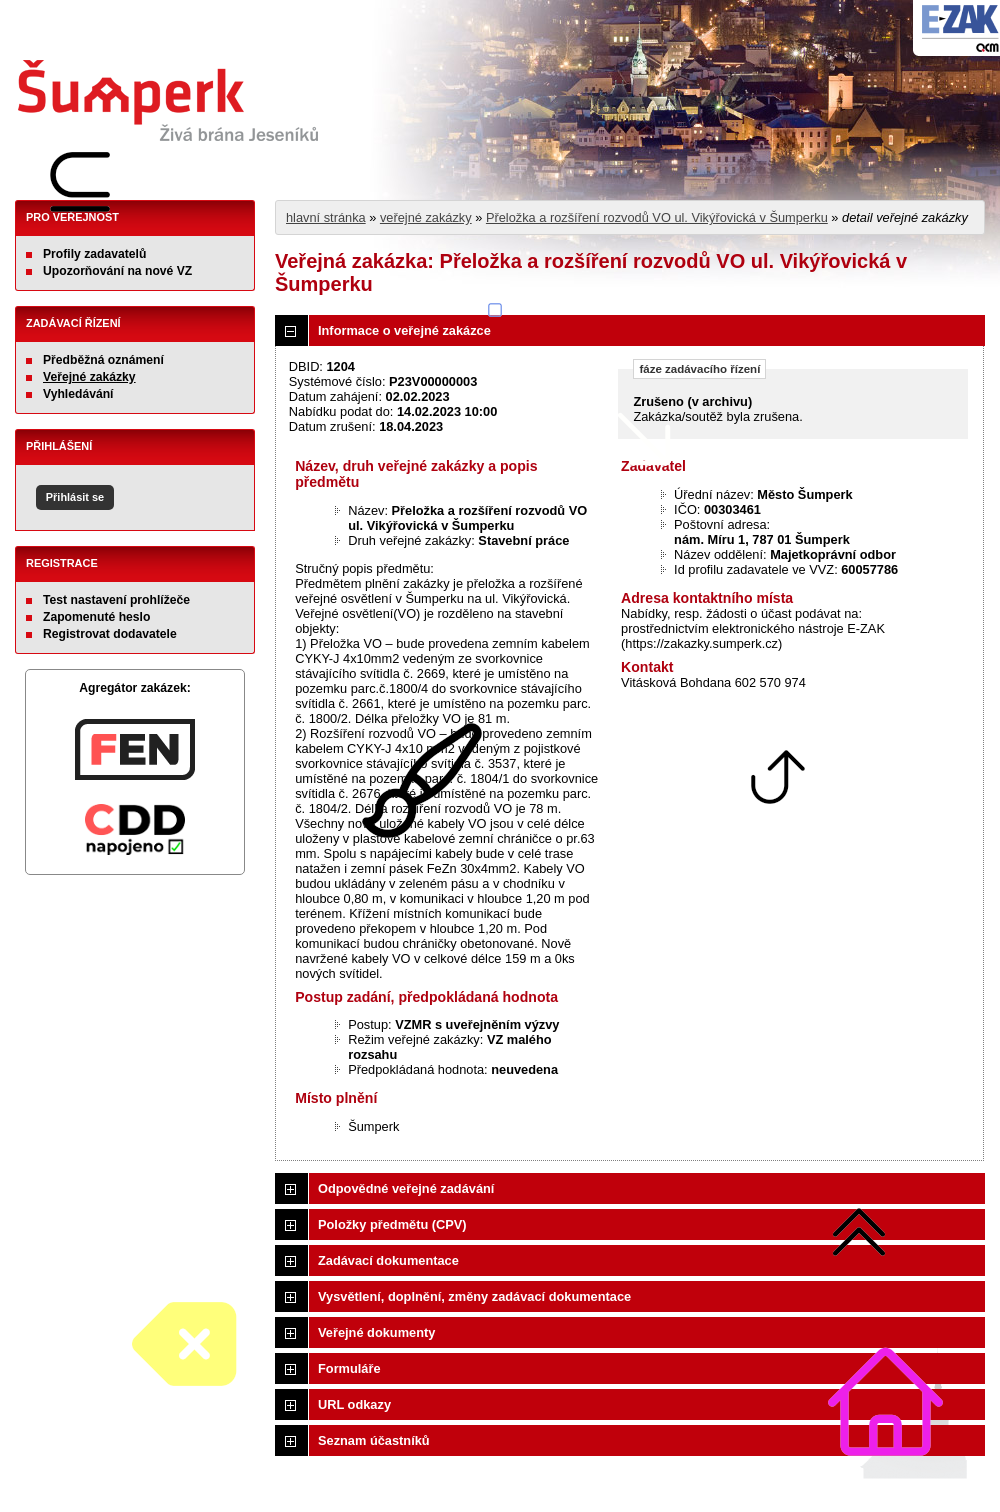 This screenshot has height=1512, width=1000. What do you see at coordinates (644, 439) in the screenshot?
I see `navigate to the next item diagonally` at bounding box center [644, 439].